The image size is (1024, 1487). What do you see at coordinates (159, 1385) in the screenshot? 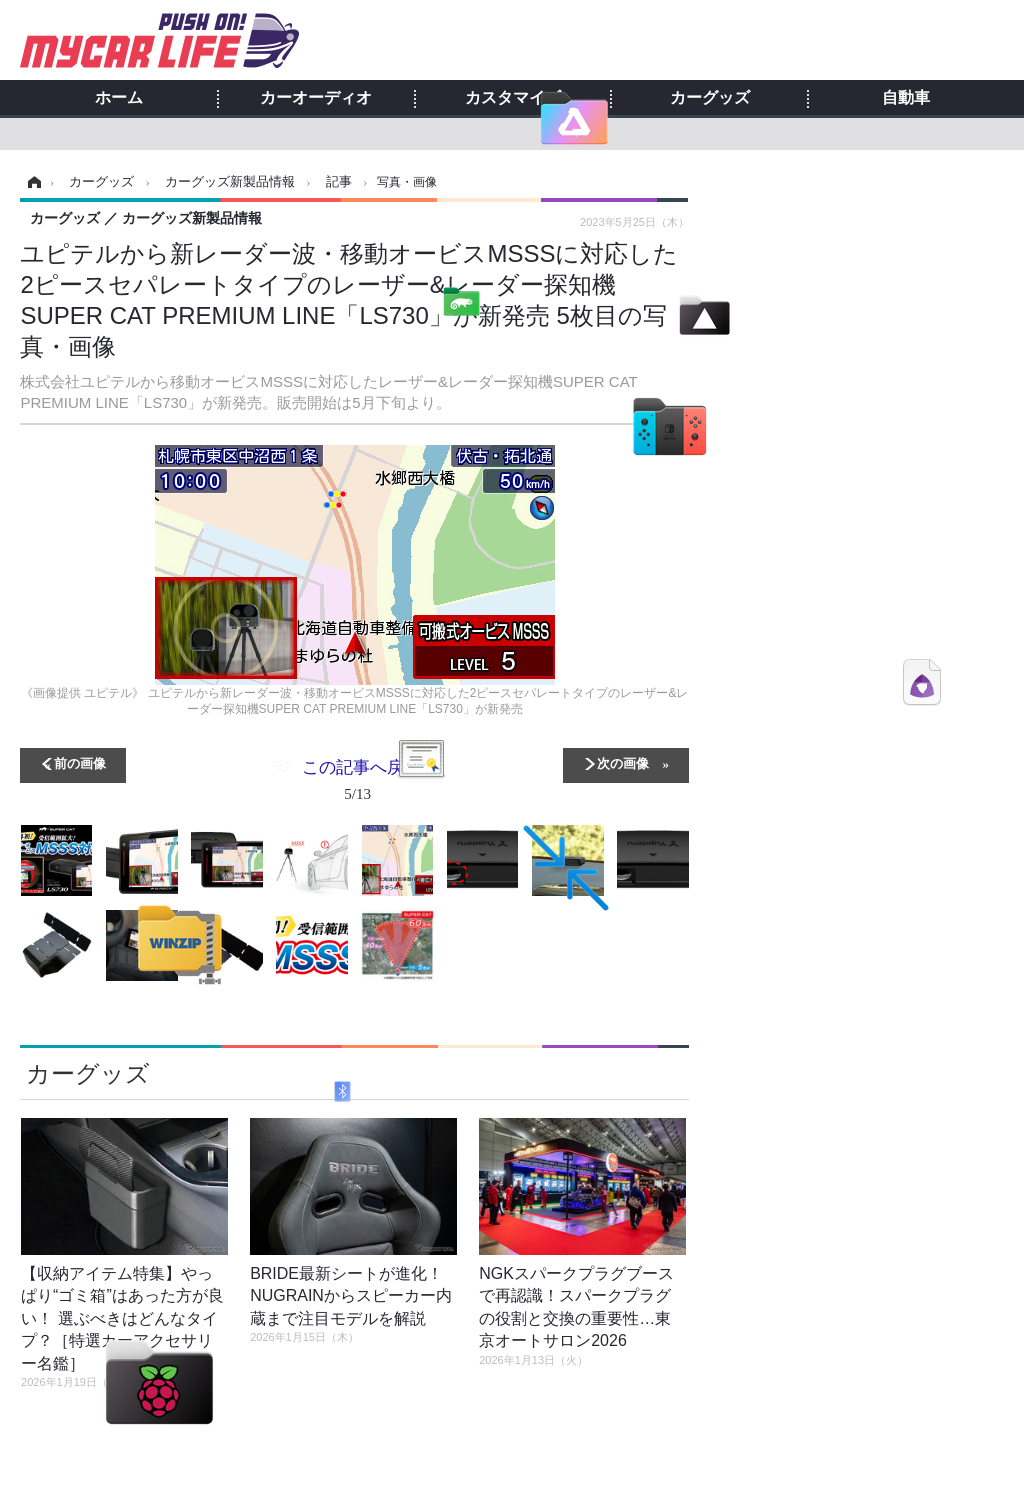
I see `folder containing Raspberry Pi project files` at bounding box center [159, 1385].